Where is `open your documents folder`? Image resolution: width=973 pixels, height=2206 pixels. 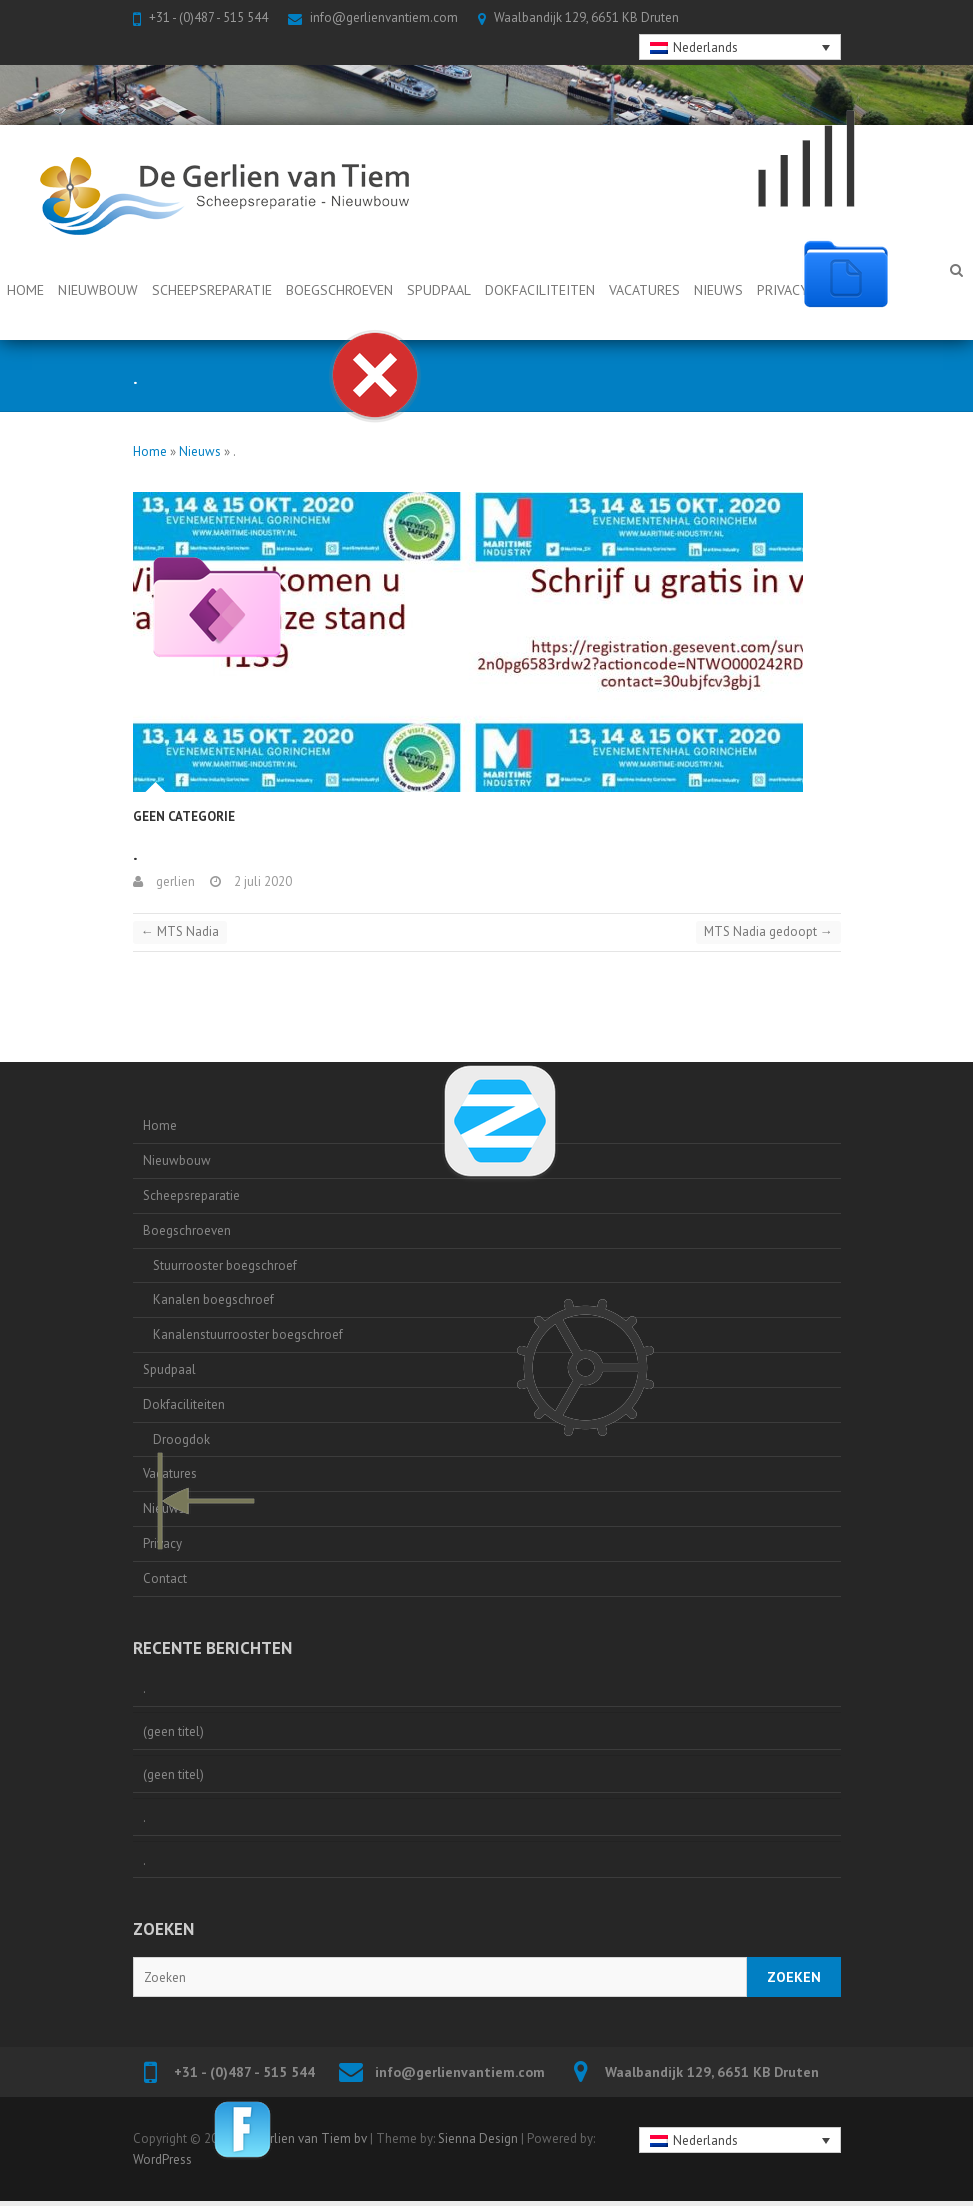
open your documents folder is located at coordinates (846, 274).